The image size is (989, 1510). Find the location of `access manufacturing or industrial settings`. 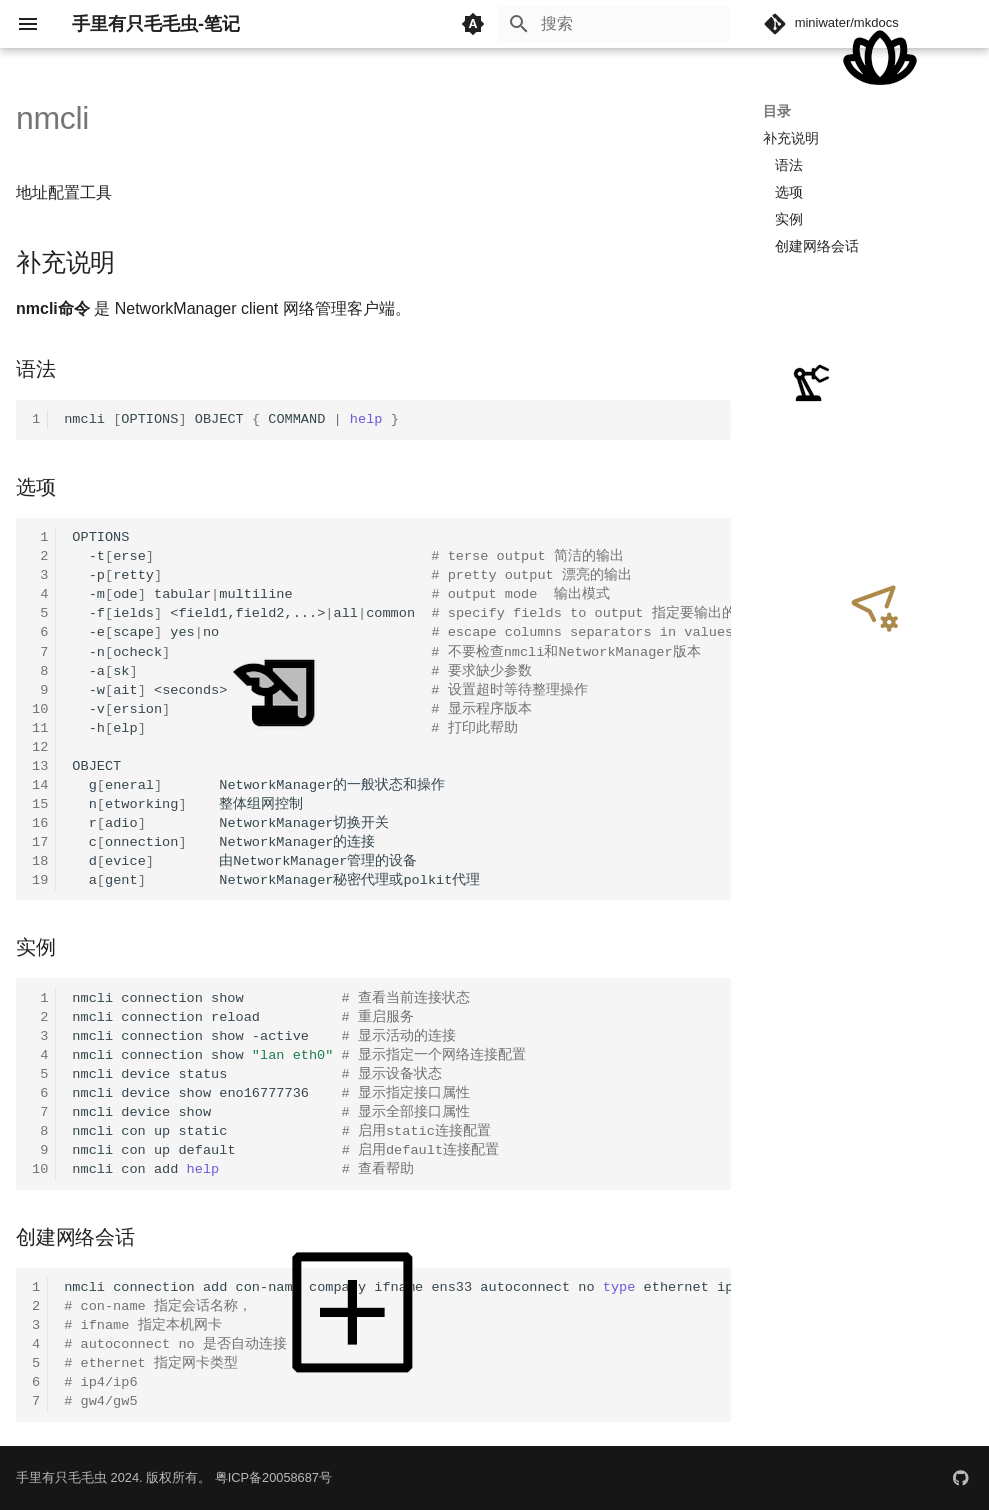

access manufacturing or industrial settings is located at coordinates (811, 383).